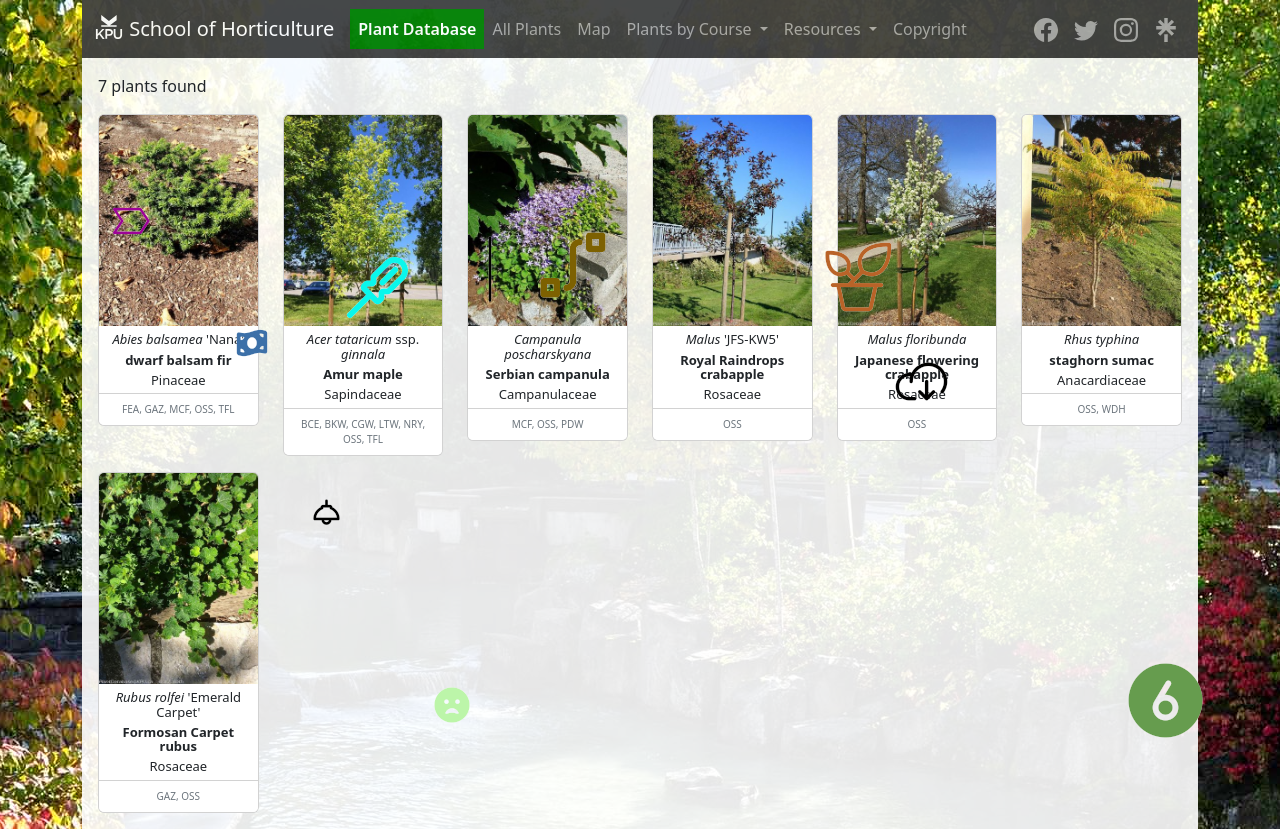 The height and width of the screenshot is (829, 1280). Describe the element at coordinates (921, 381) in the screenshot. I see `download from cloud storage` at that location.